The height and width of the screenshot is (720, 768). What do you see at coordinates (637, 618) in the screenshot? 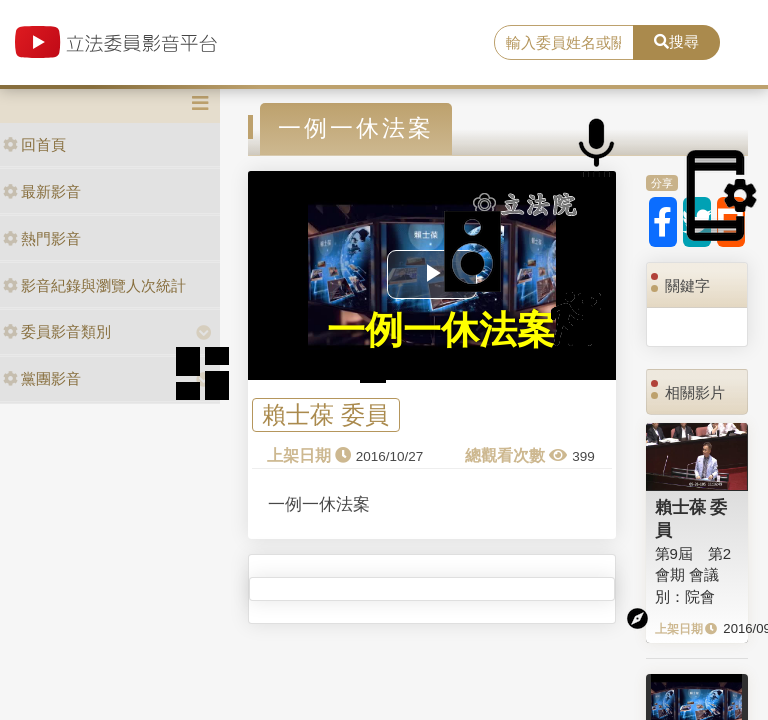
I see `explore nearby places or content` at bounding box center [637, 618].